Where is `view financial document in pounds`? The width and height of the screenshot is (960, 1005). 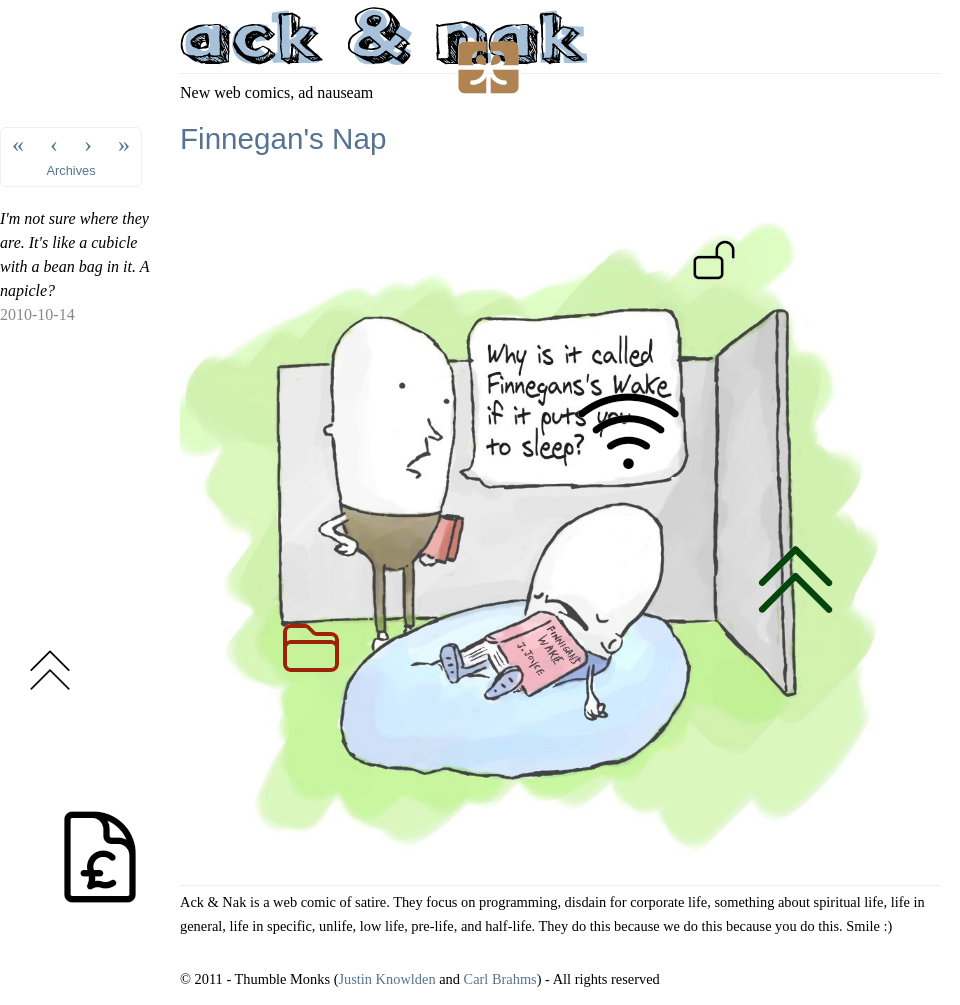
view financial document in pounds is located at coordinates (100, 857).